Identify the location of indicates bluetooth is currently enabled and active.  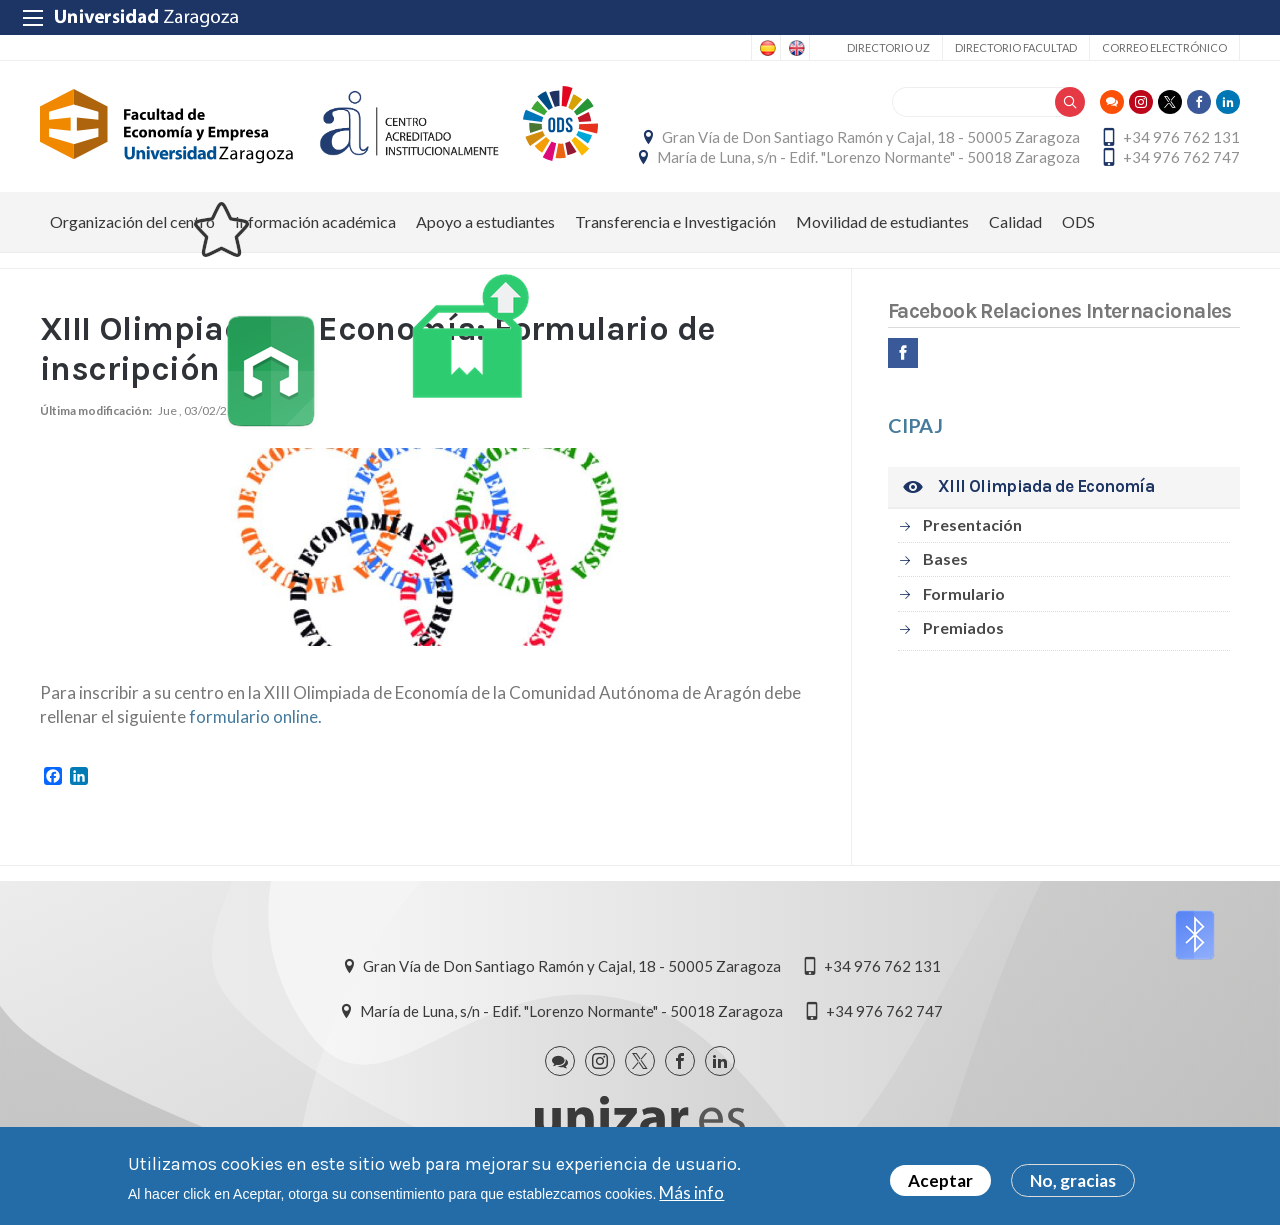
(1195, 935).